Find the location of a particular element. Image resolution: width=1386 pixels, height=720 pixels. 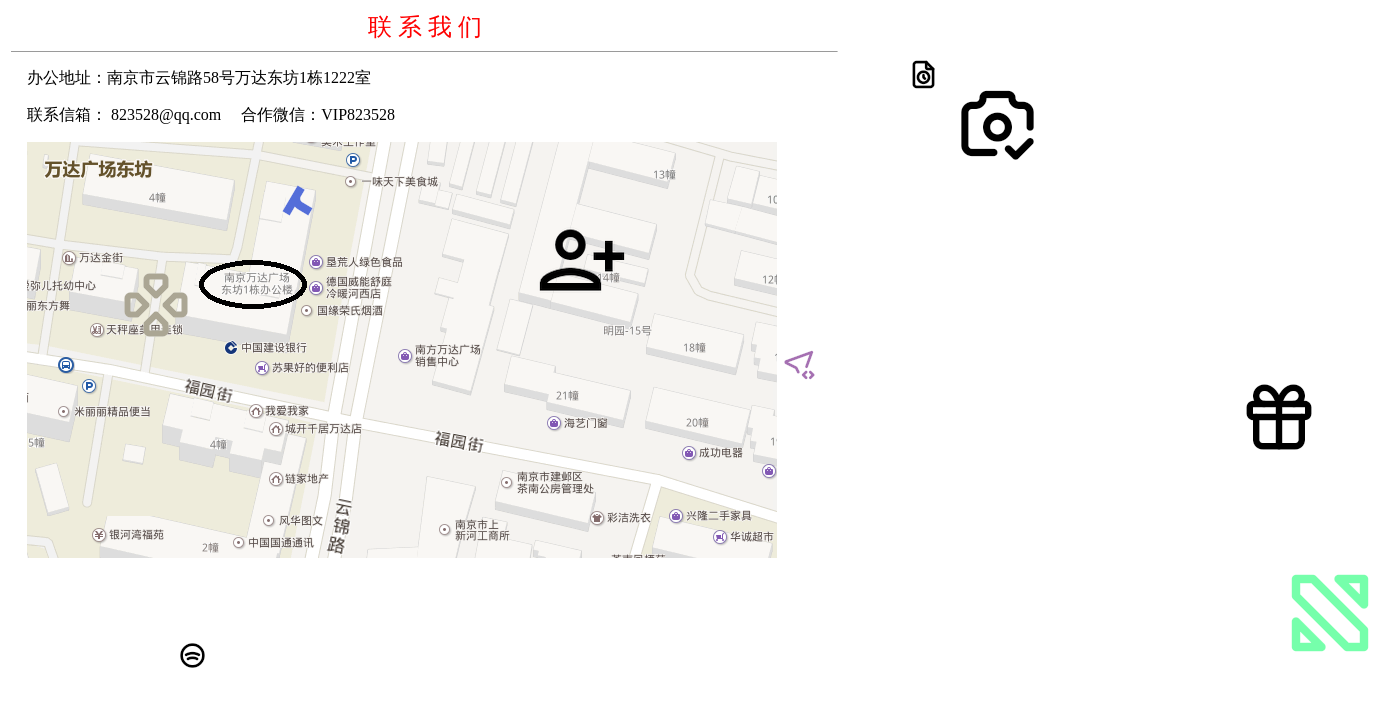

trapeze app or service branding is located at coordinates (297, 200).